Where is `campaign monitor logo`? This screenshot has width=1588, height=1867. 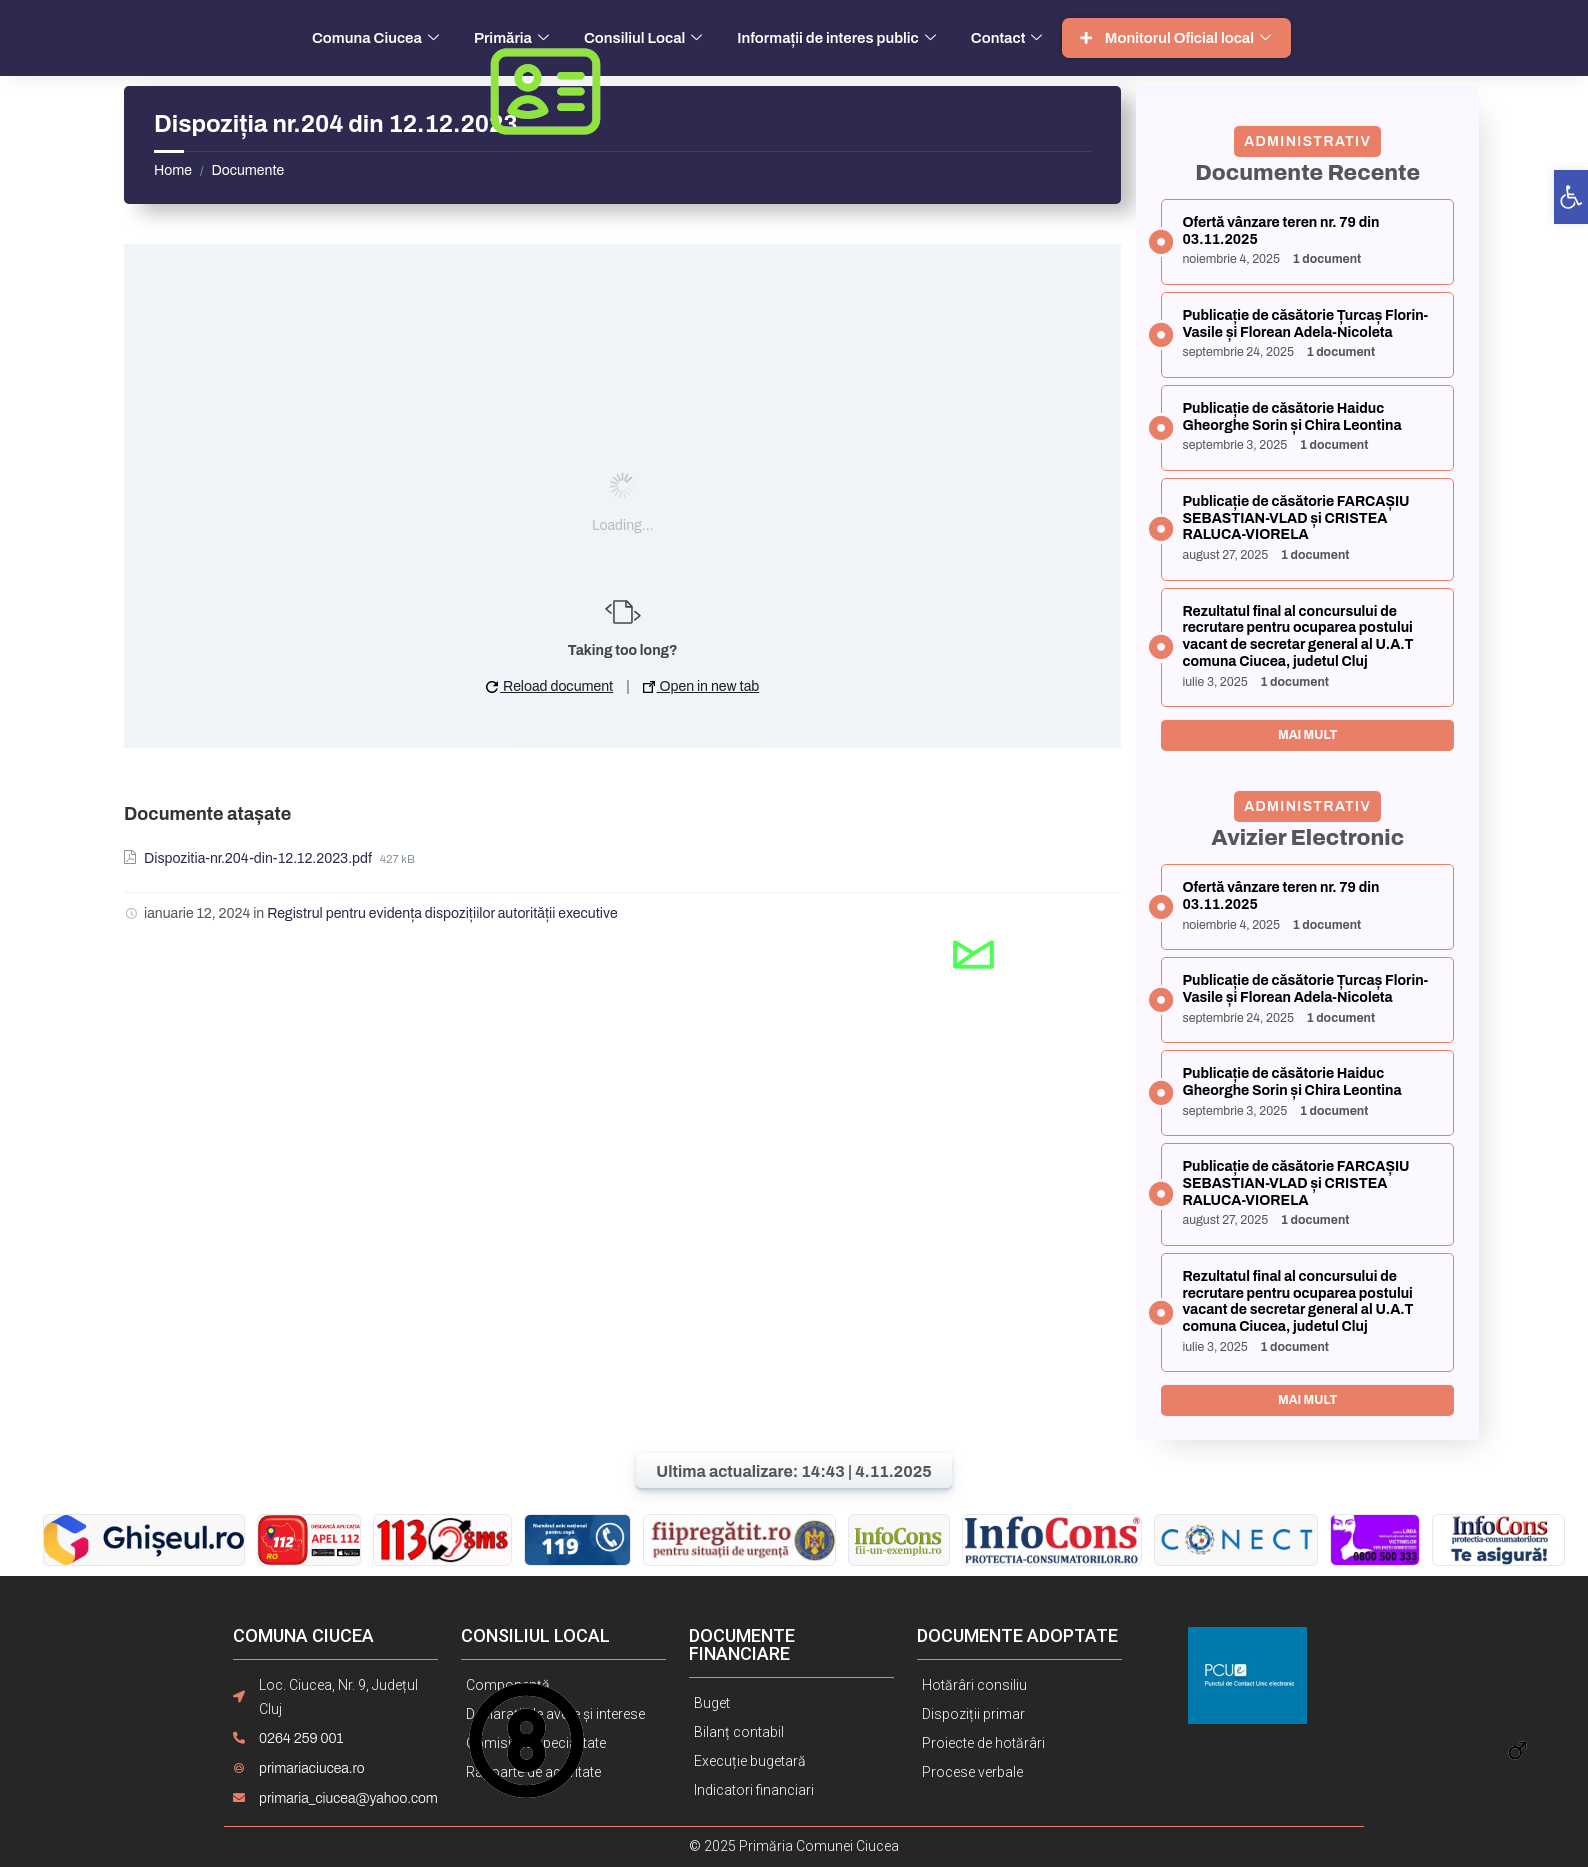 campaign monitor logo is located at coordinates (973, 954).